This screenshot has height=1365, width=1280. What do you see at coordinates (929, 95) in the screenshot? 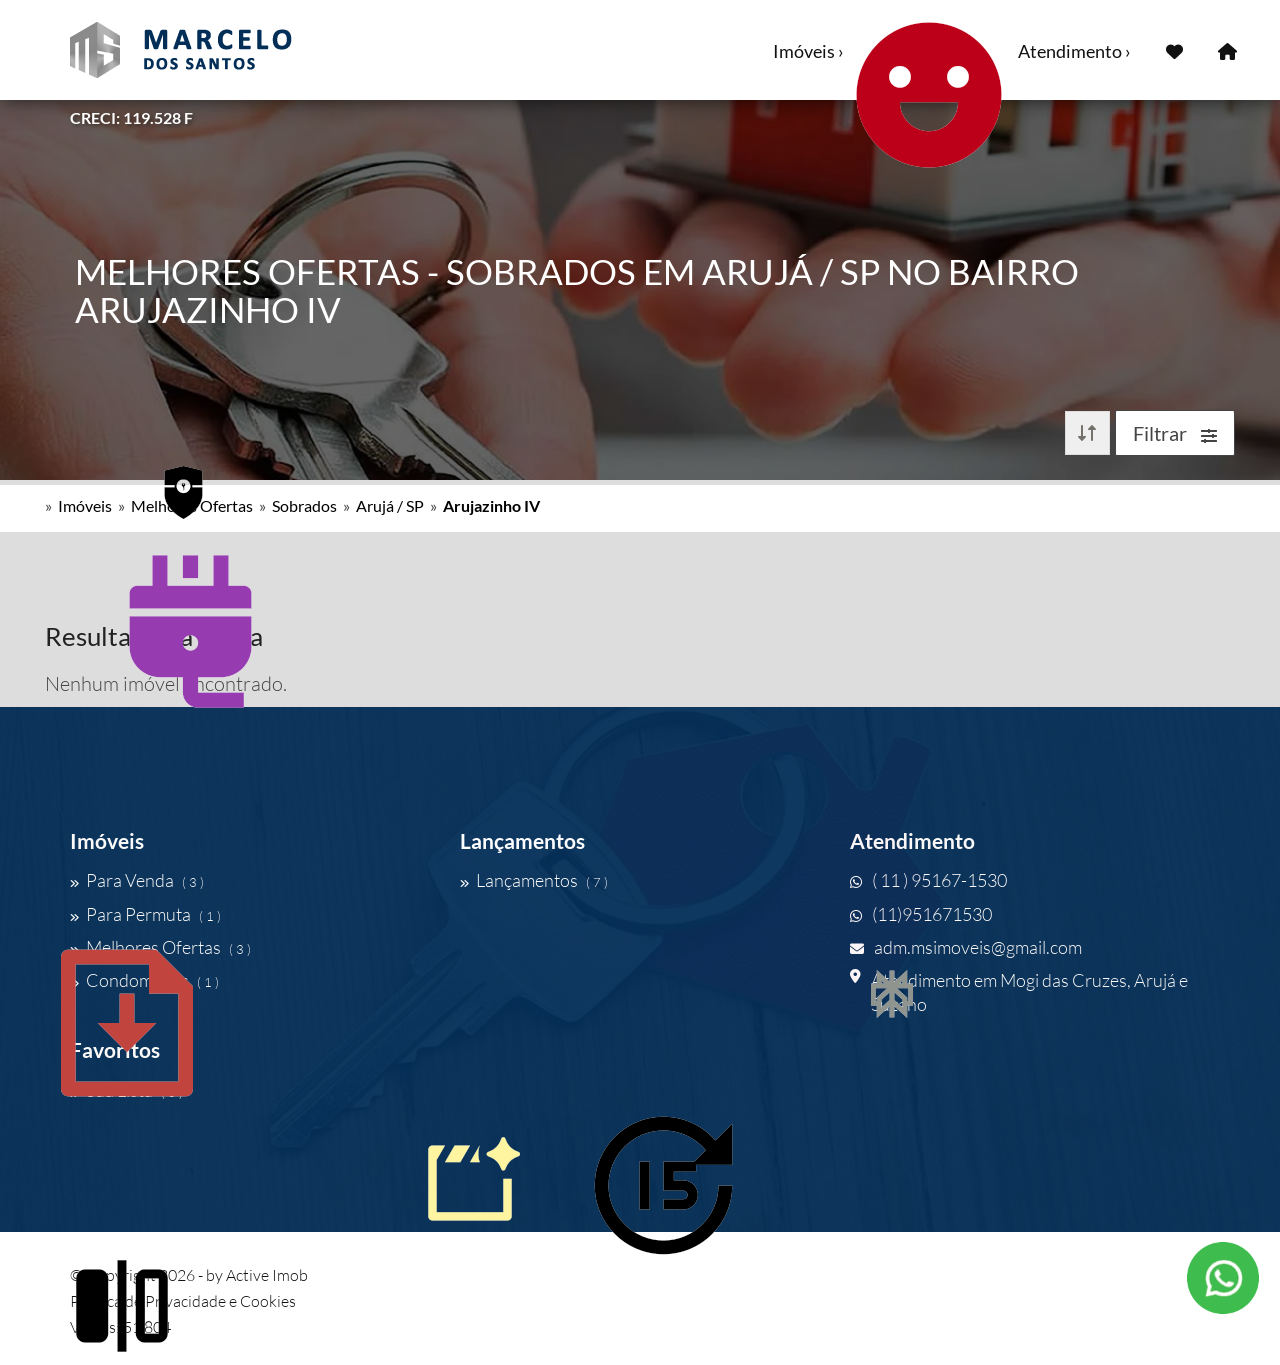
I see `add an emoji or reaction` at bounding box center [929, 95].